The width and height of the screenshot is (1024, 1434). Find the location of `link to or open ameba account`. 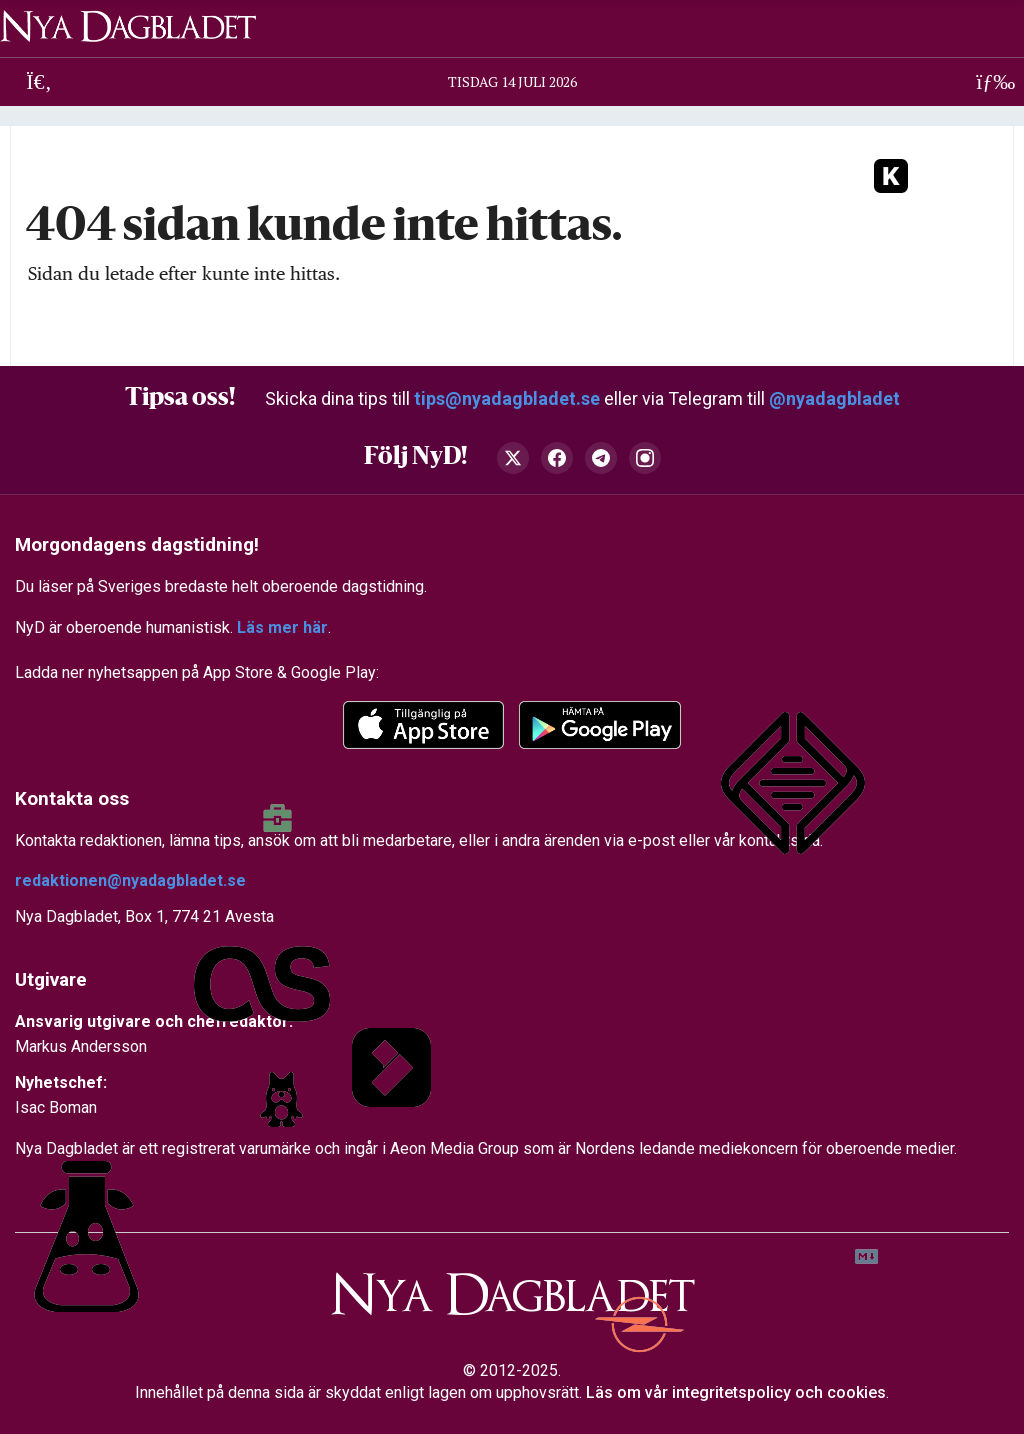

link to or open ameba account is located at coordinates (281, 1099).